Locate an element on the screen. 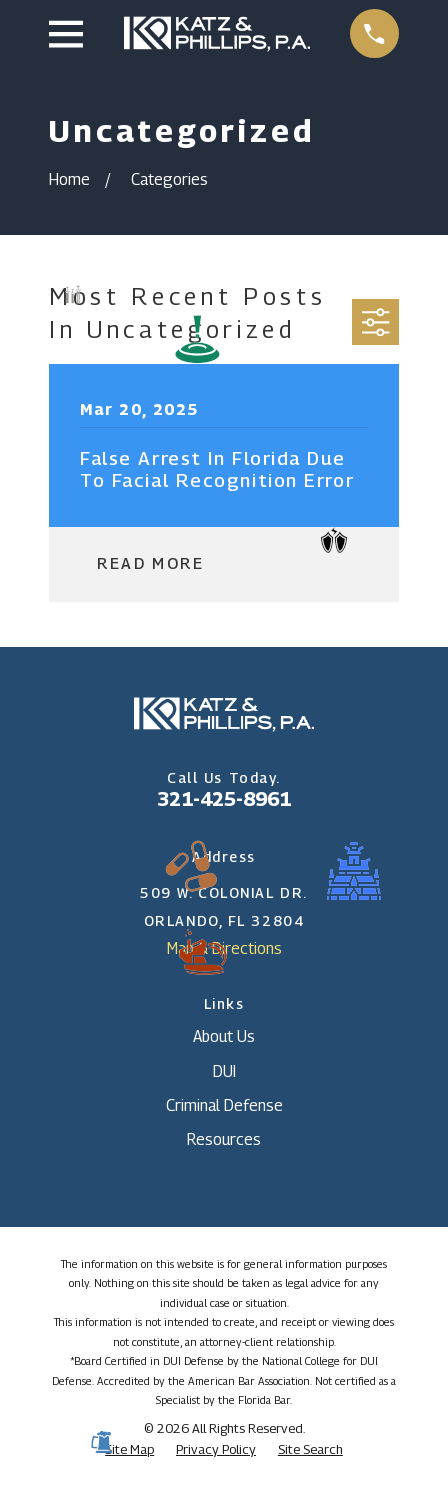 Image resolution: width=448 pixels, height=1487 pixels. indicates a conflict or clash between protected elements is located at coordinates (334, 540).